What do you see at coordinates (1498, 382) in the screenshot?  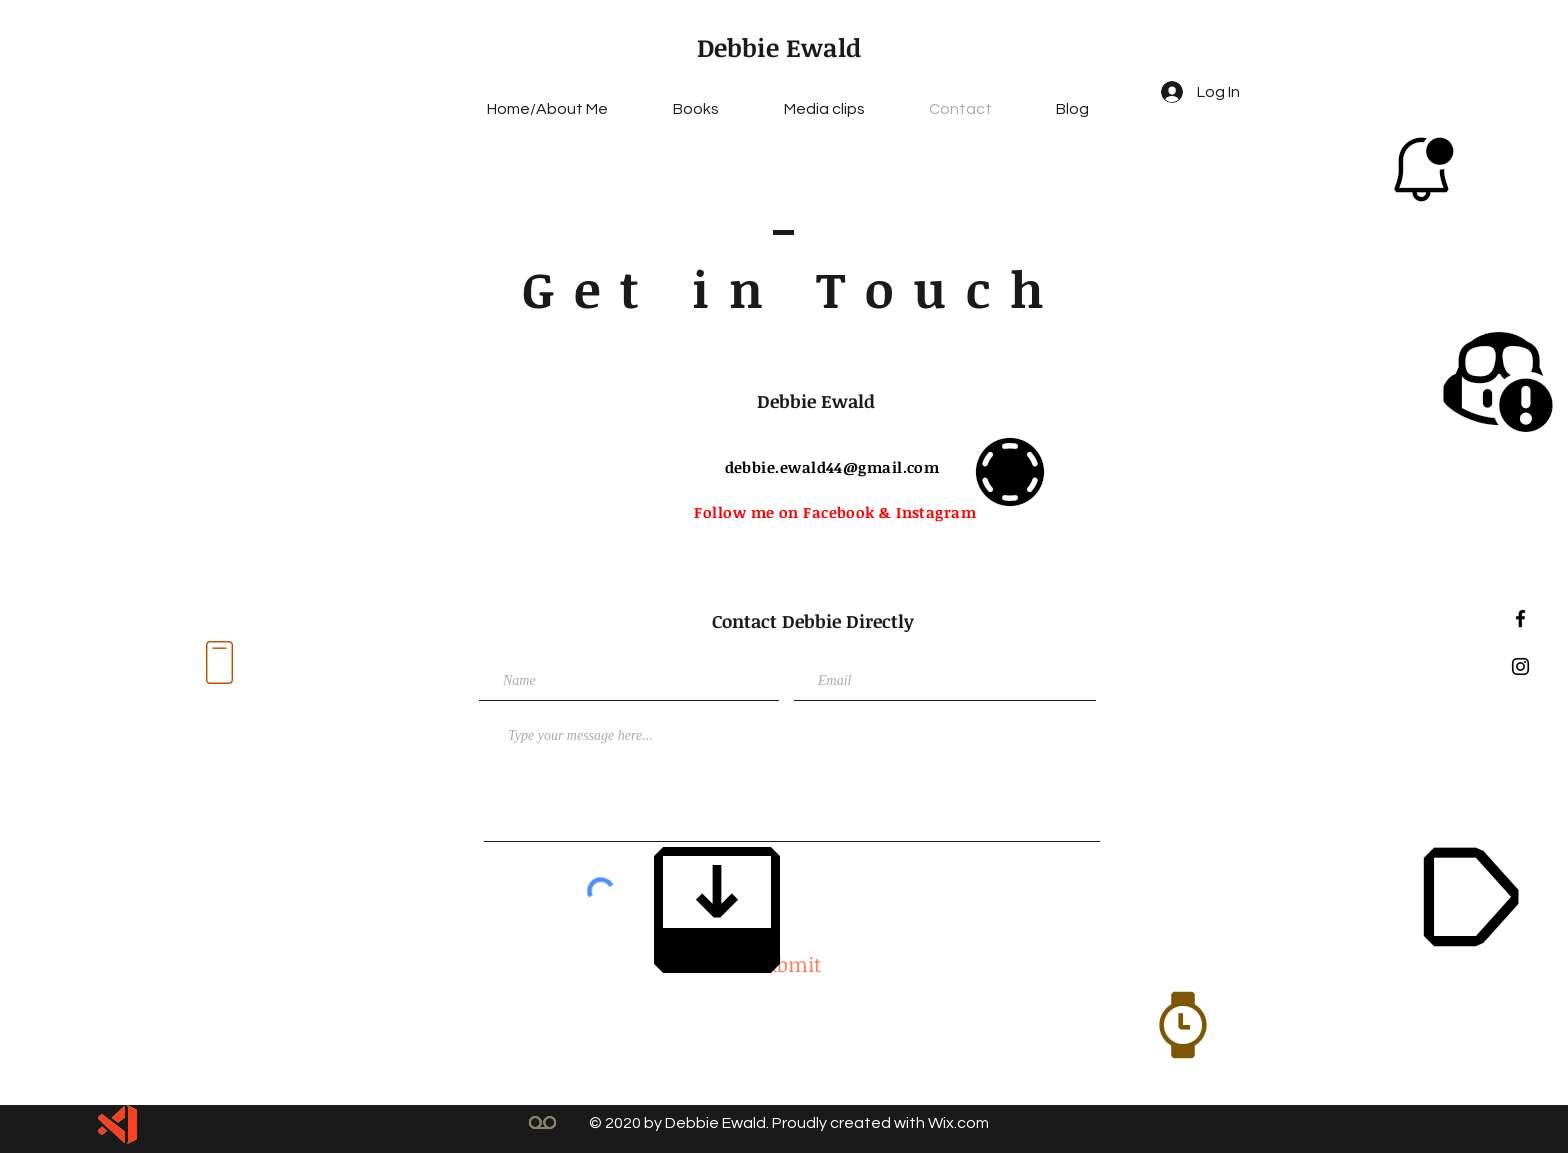 I see `indicates a warning or issue with GitHub Copilot` at bounding box center [1498, 382].